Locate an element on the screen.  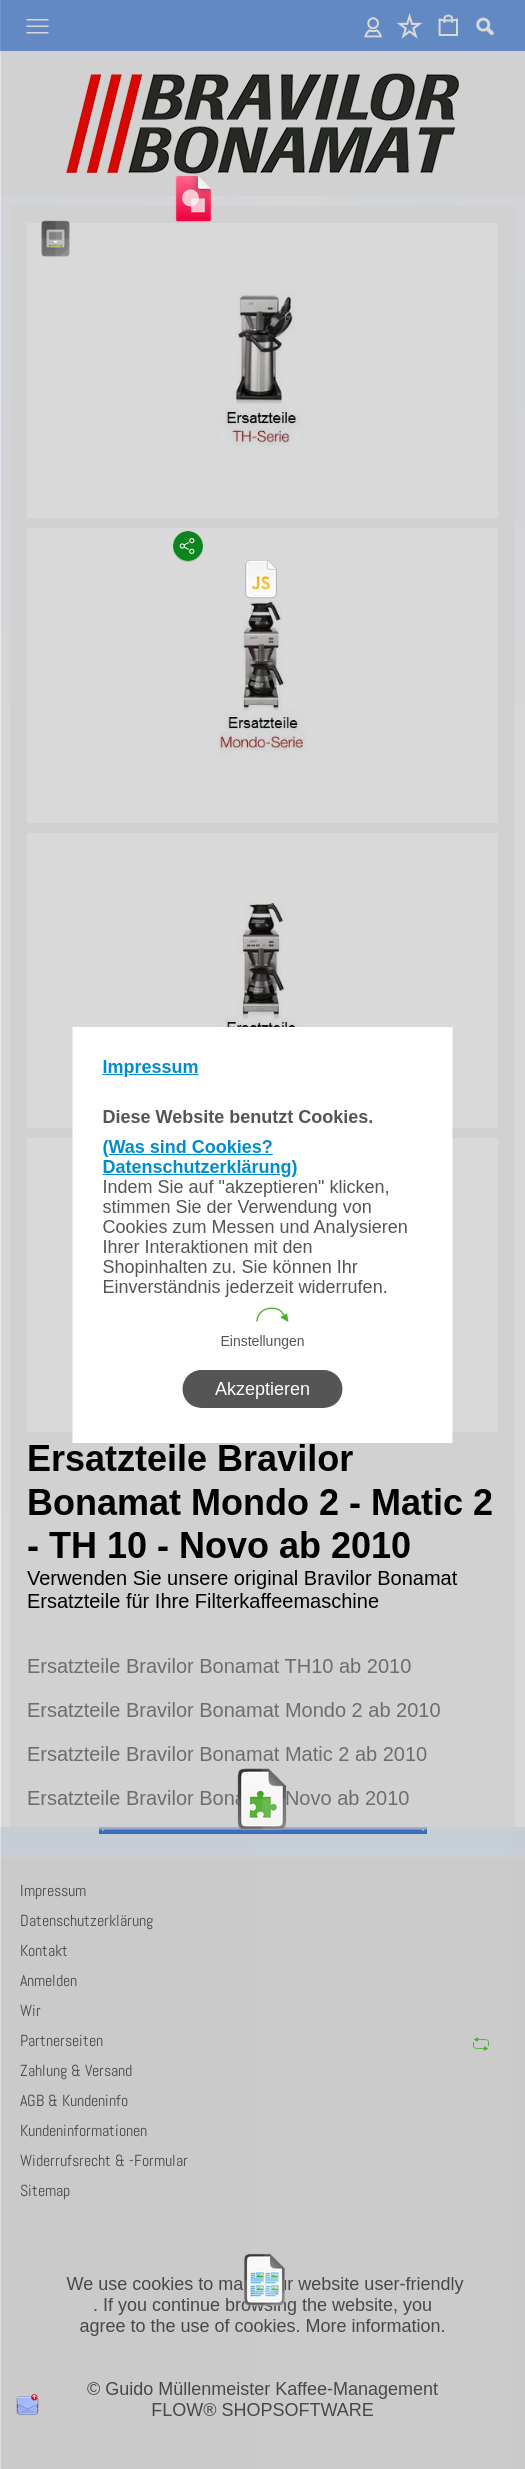
openoffice or libreoffice extension file is located at coordinates (262, 1799).